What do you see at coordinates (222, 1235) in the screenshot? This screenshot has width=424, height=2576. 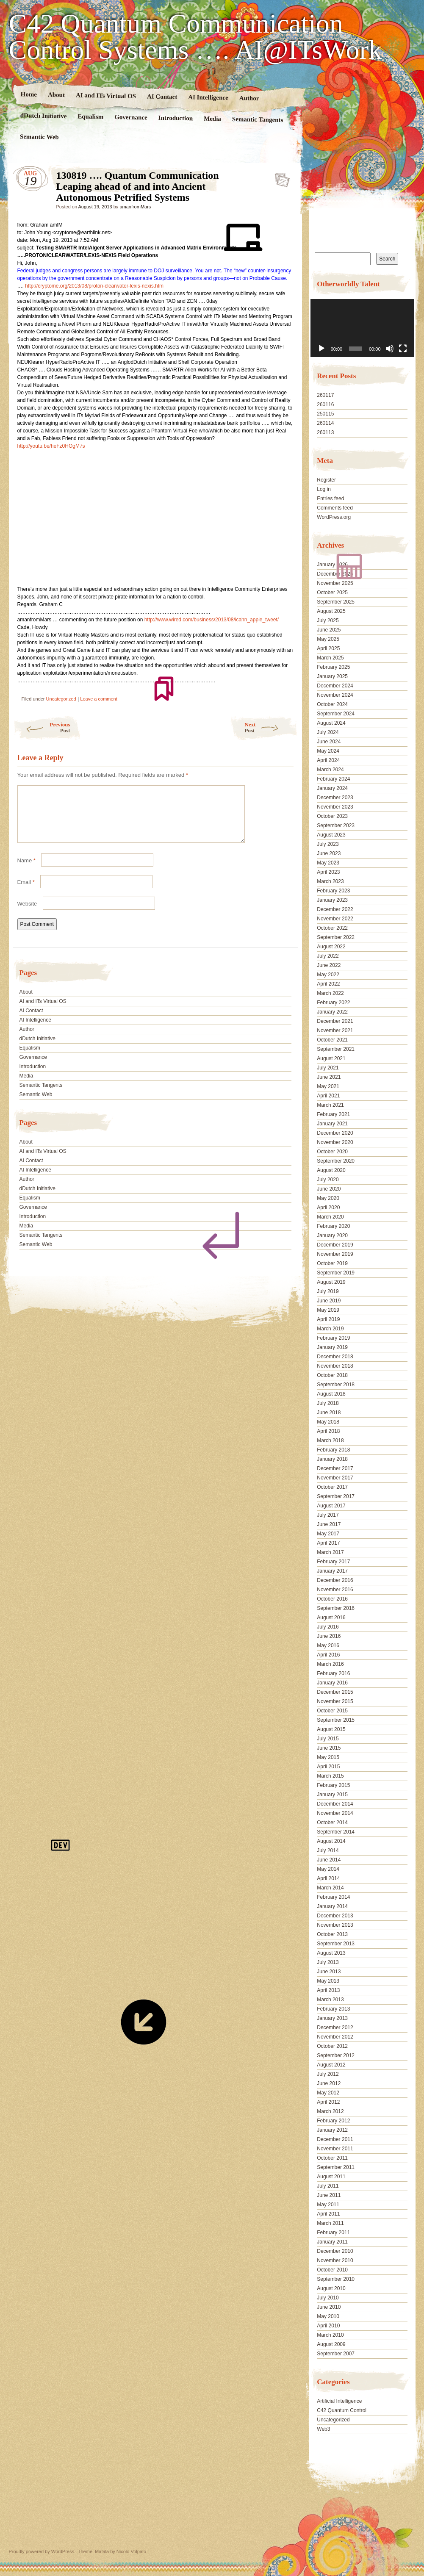 I see `return or enter key` at bounding box center [222, 1235].